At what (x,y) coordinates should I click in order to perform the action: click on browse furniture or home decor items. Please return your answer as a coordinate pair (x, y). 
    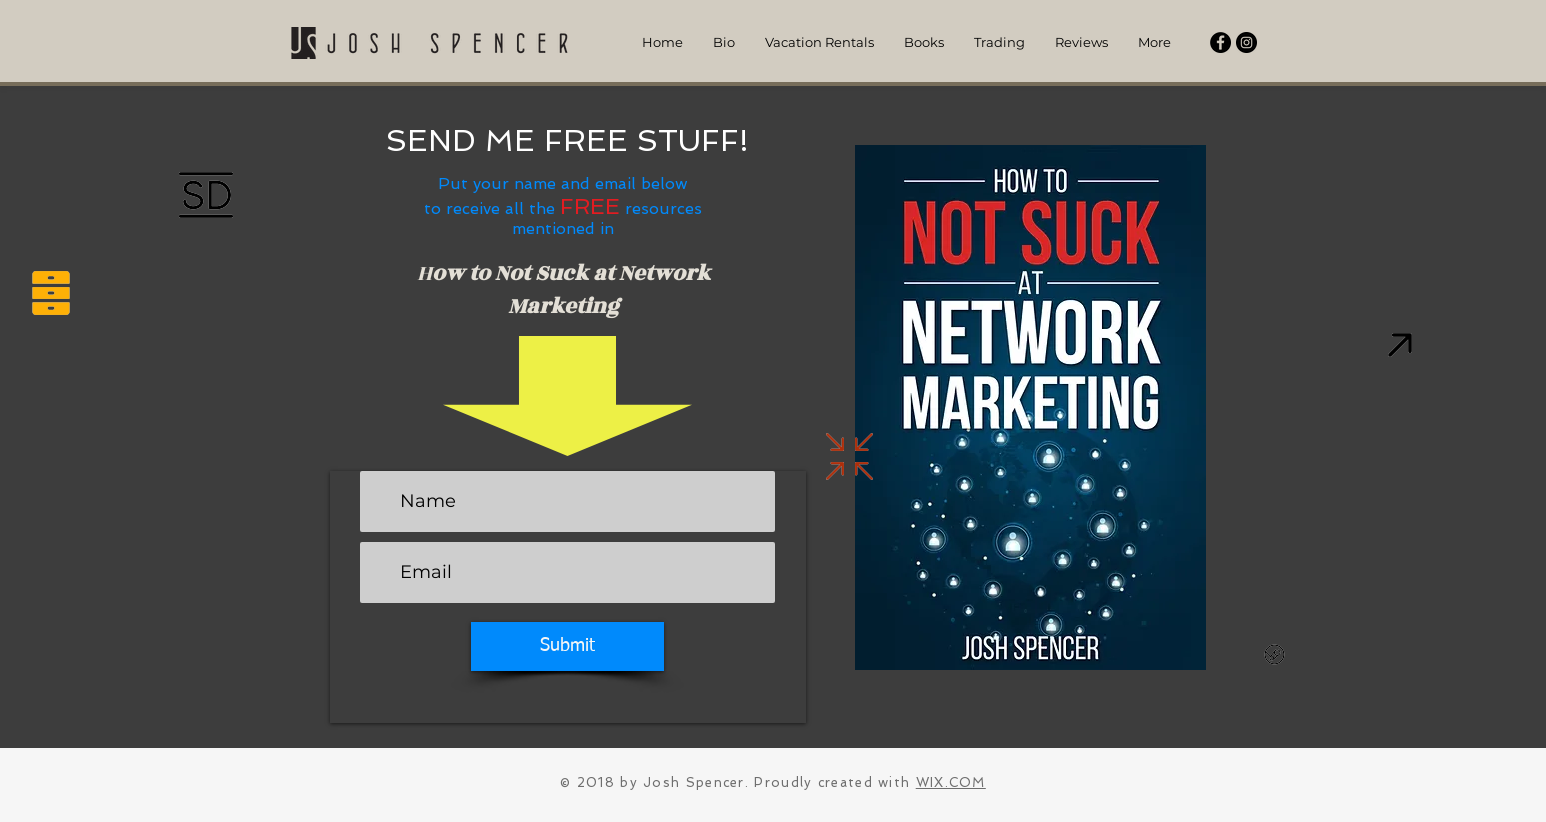
    Looking at the image, I should click on (51, 293).